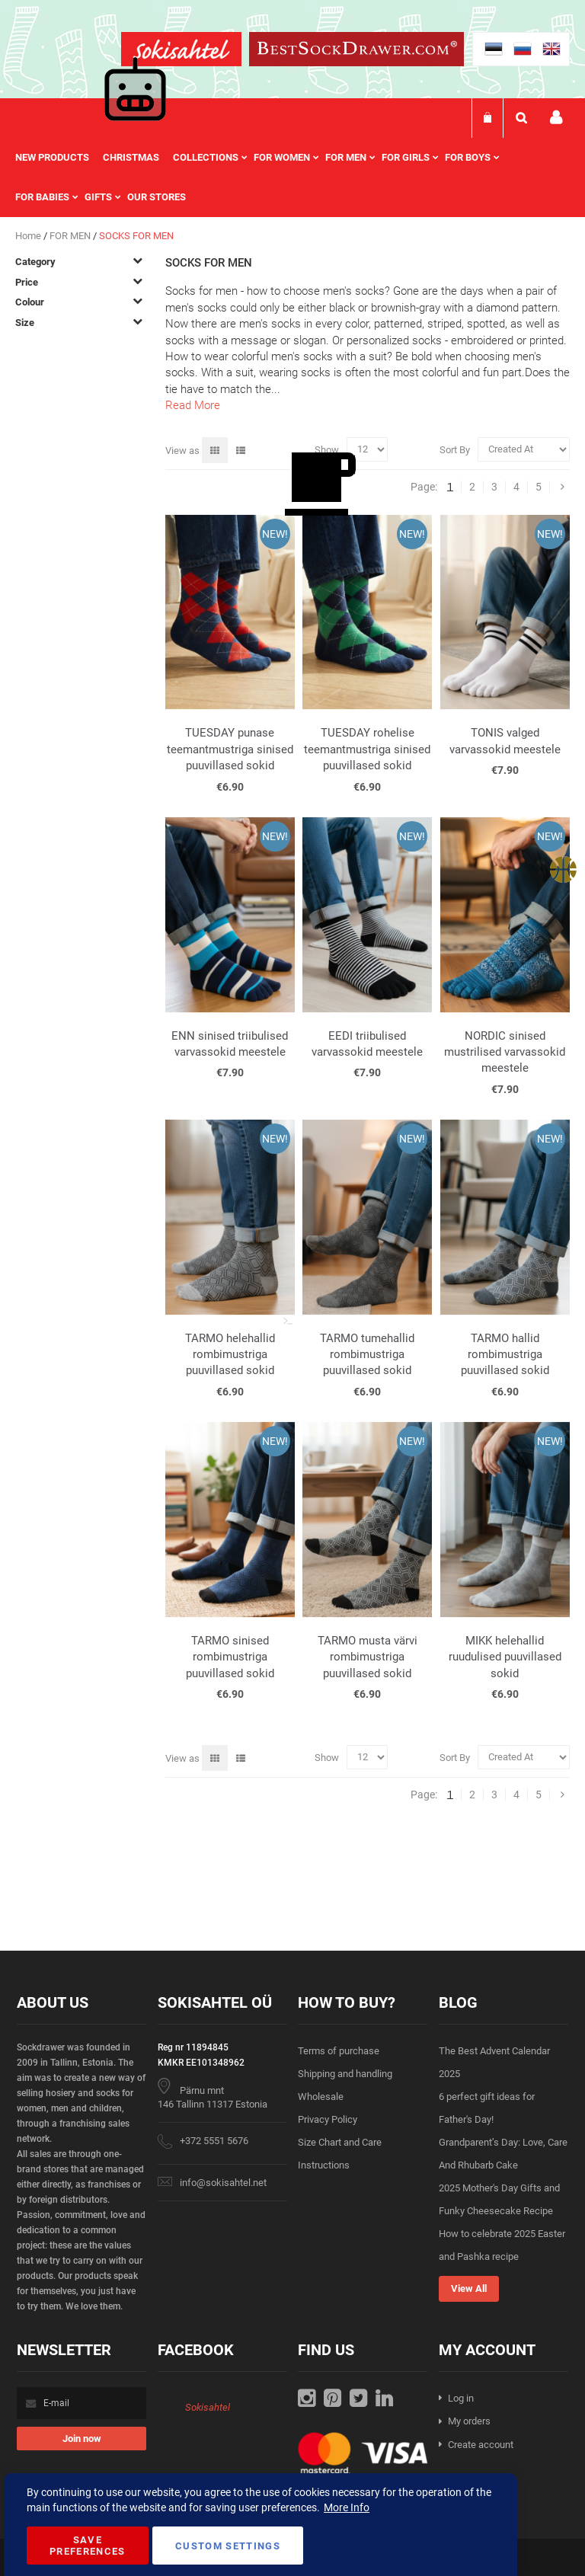 This screenshot has height=2576, width=585. What do you see at coordinates (288, 1321) in the screenshot?
I see `open terminal or command line interface` at bounding box center [288, 1321].